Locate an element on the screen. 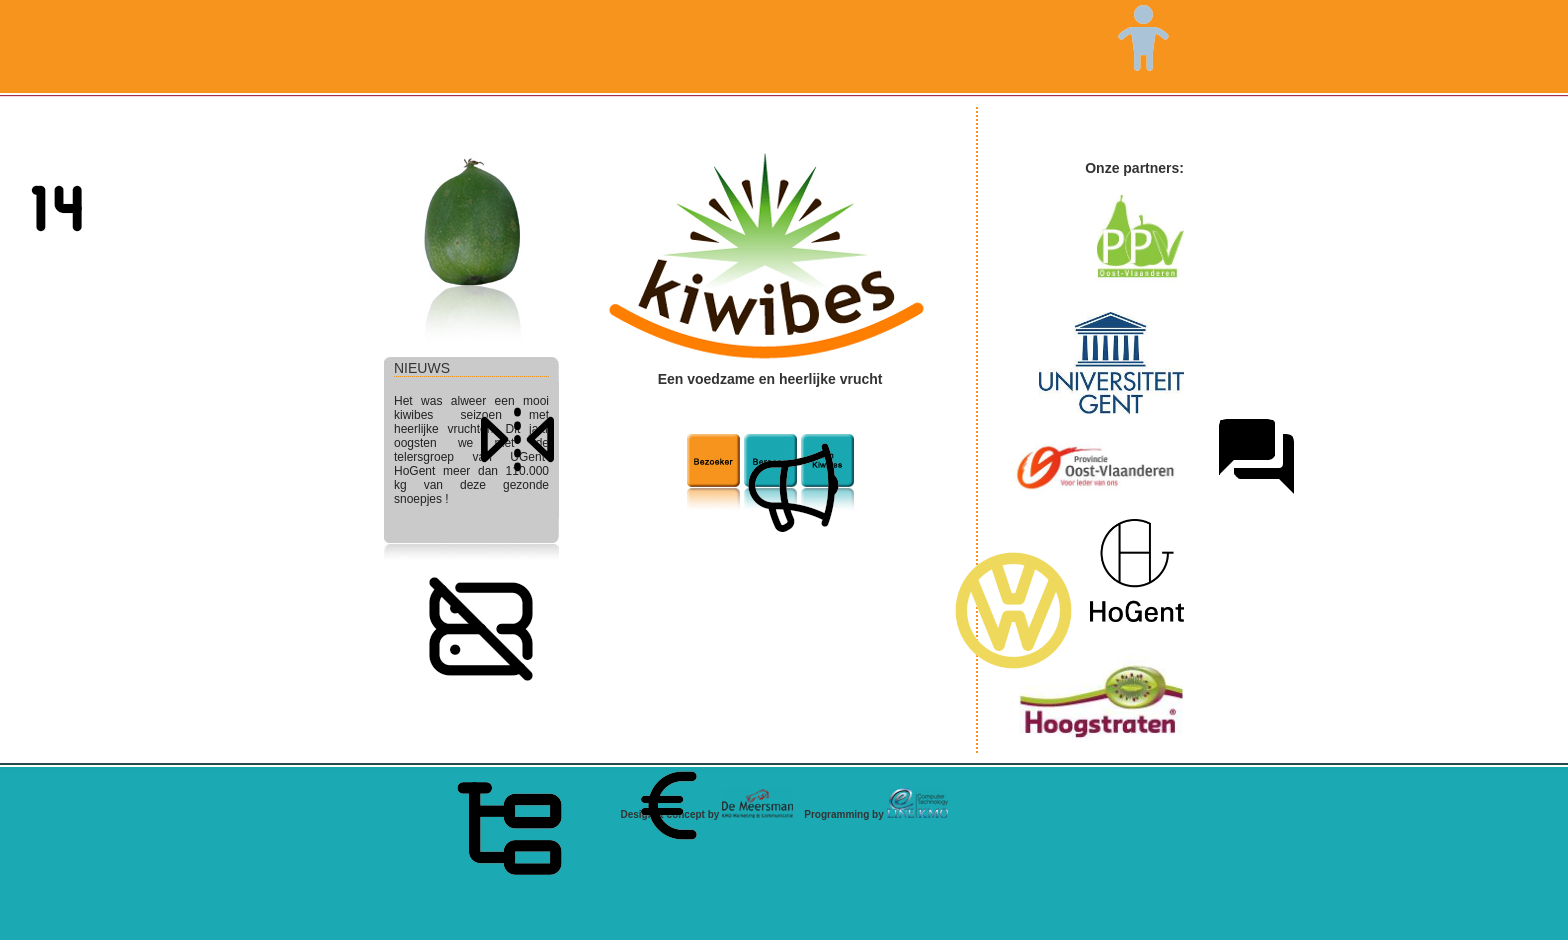 The height and width of the screenshot is (940, 1568). open discussion forum or group chat is located at coordinates (1256, 456).